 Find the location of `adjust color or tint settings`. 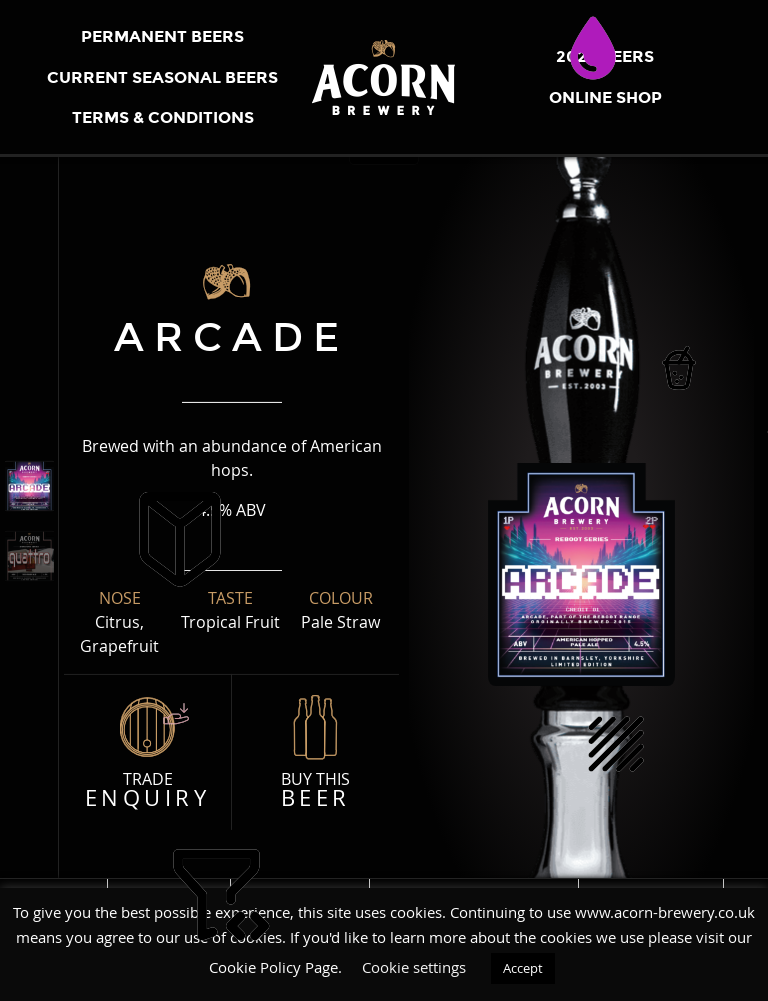

adjust color or tint settings is located at coordinates (593, 49).